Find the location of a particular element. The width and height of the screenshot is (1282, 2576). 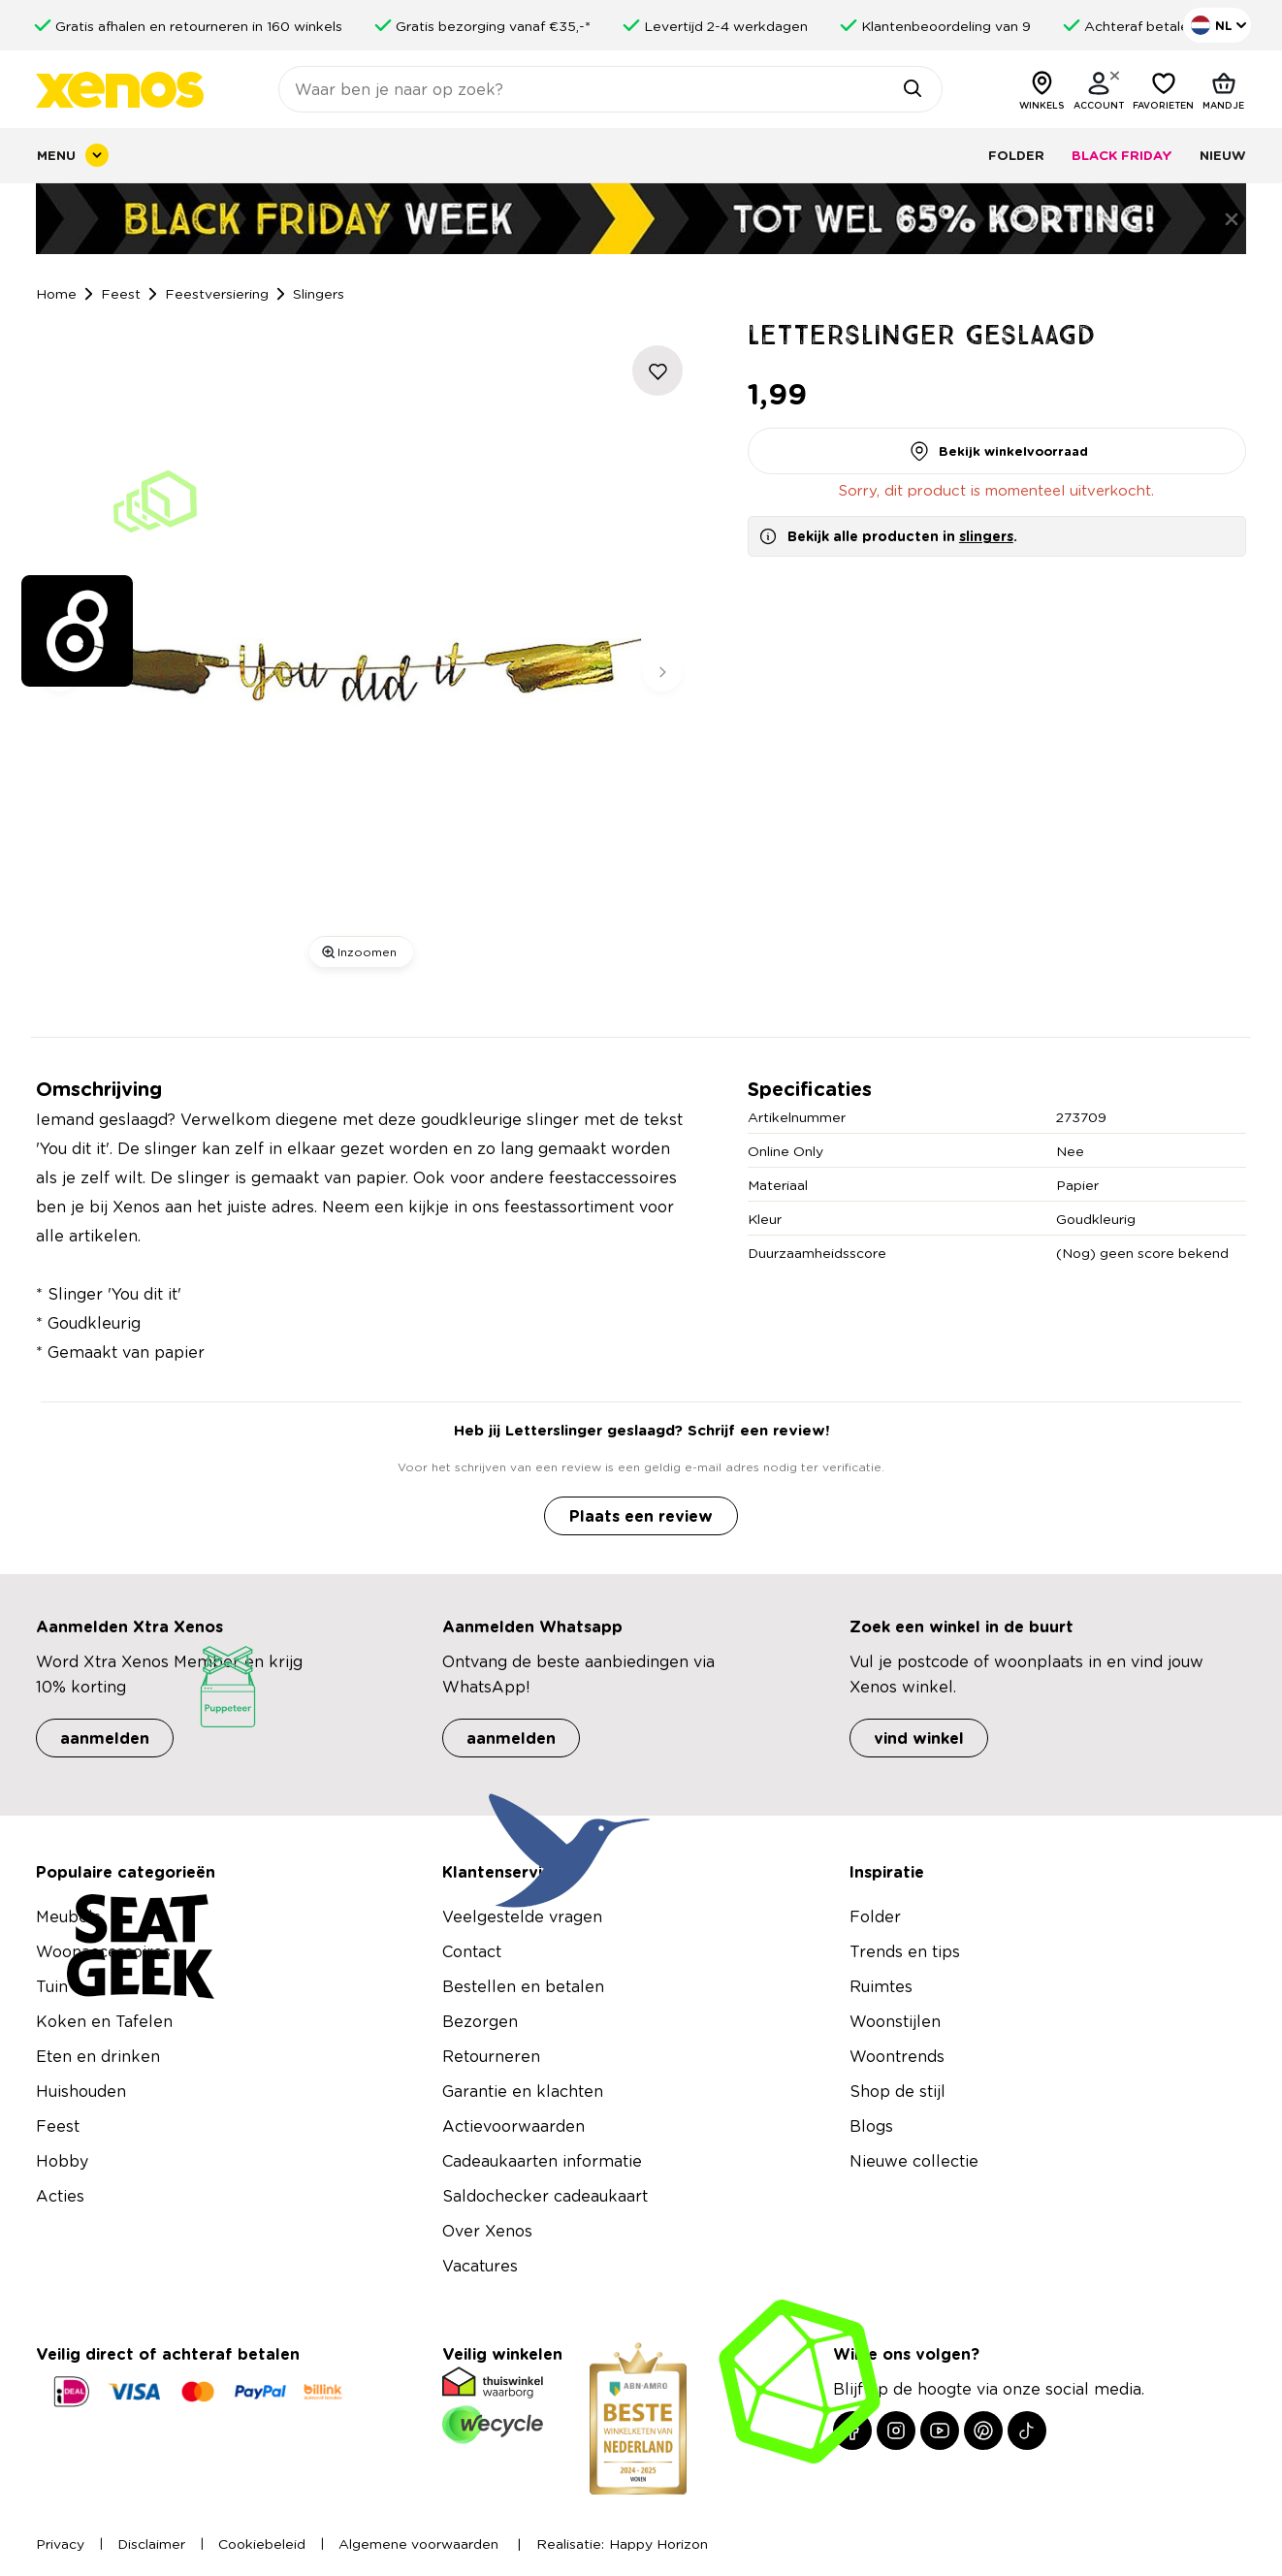

envoy proxy logo is located at coordinates (155, 501).